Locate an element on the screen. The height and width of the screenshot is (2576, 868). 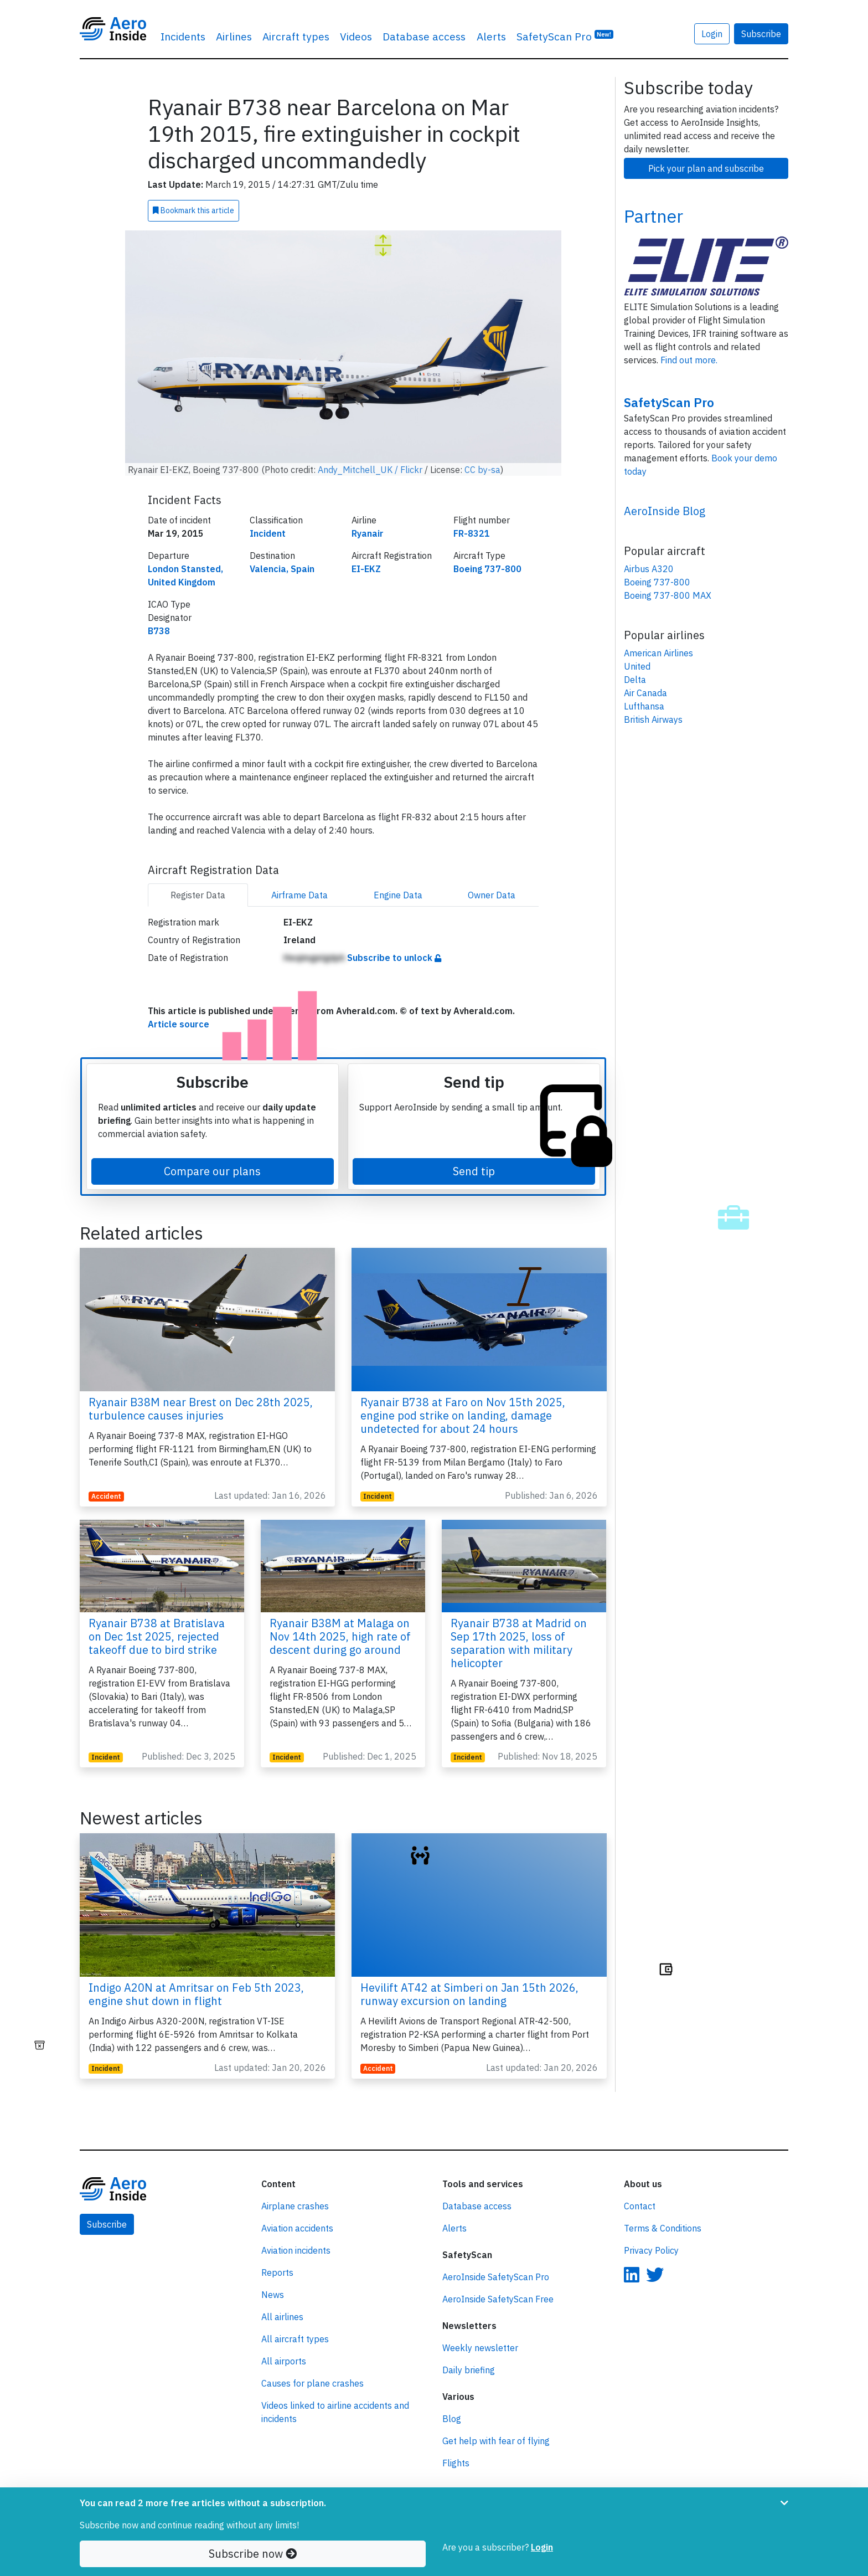
remove item from archive is located at coordinates (39, 2045).